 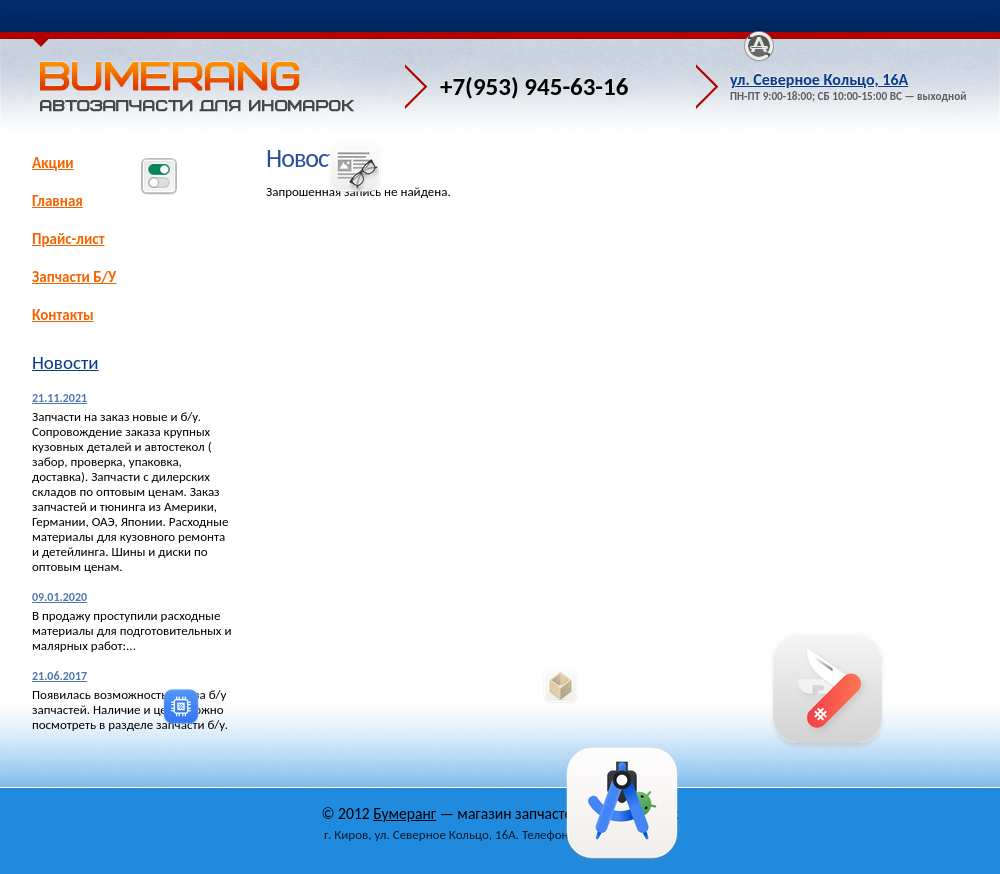 I want to click on open textpieces app for text manipulation tools, so click(x=827, y=688).